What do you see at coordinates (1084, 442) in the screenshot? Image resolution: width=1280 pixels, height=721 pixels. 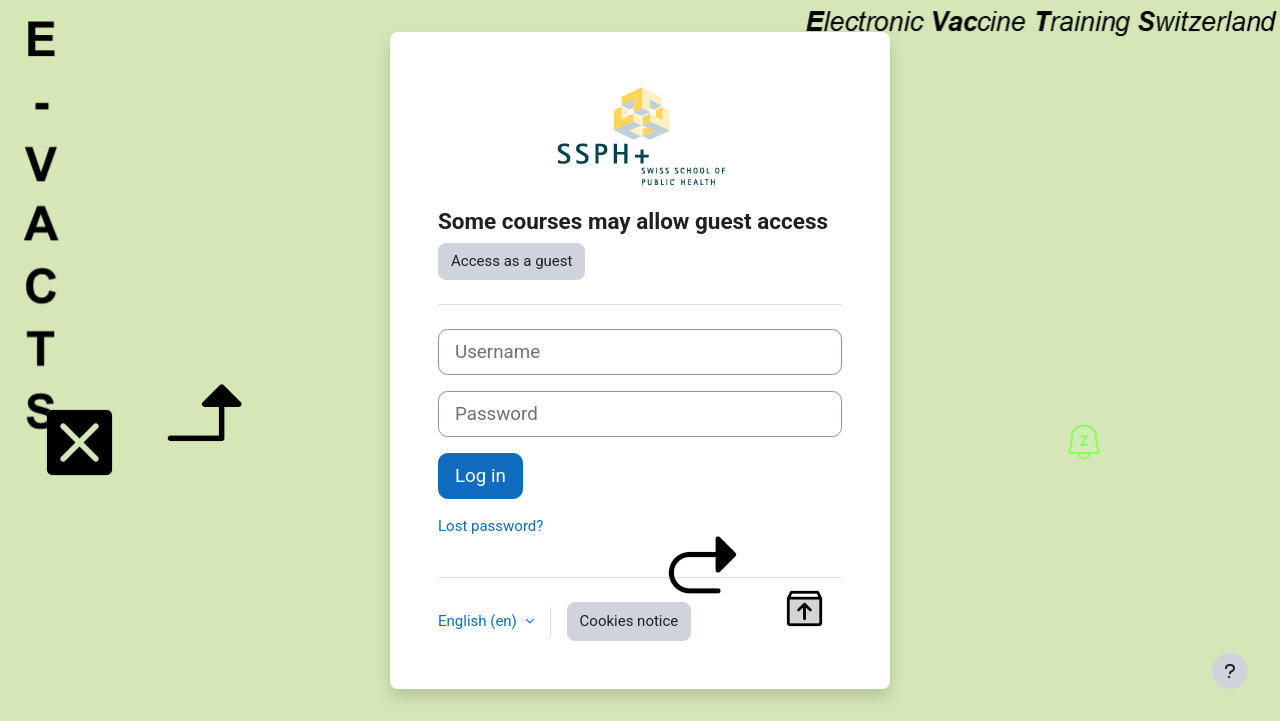 I see `mute notifications while sleeping` at bounding box center [1084, 442].